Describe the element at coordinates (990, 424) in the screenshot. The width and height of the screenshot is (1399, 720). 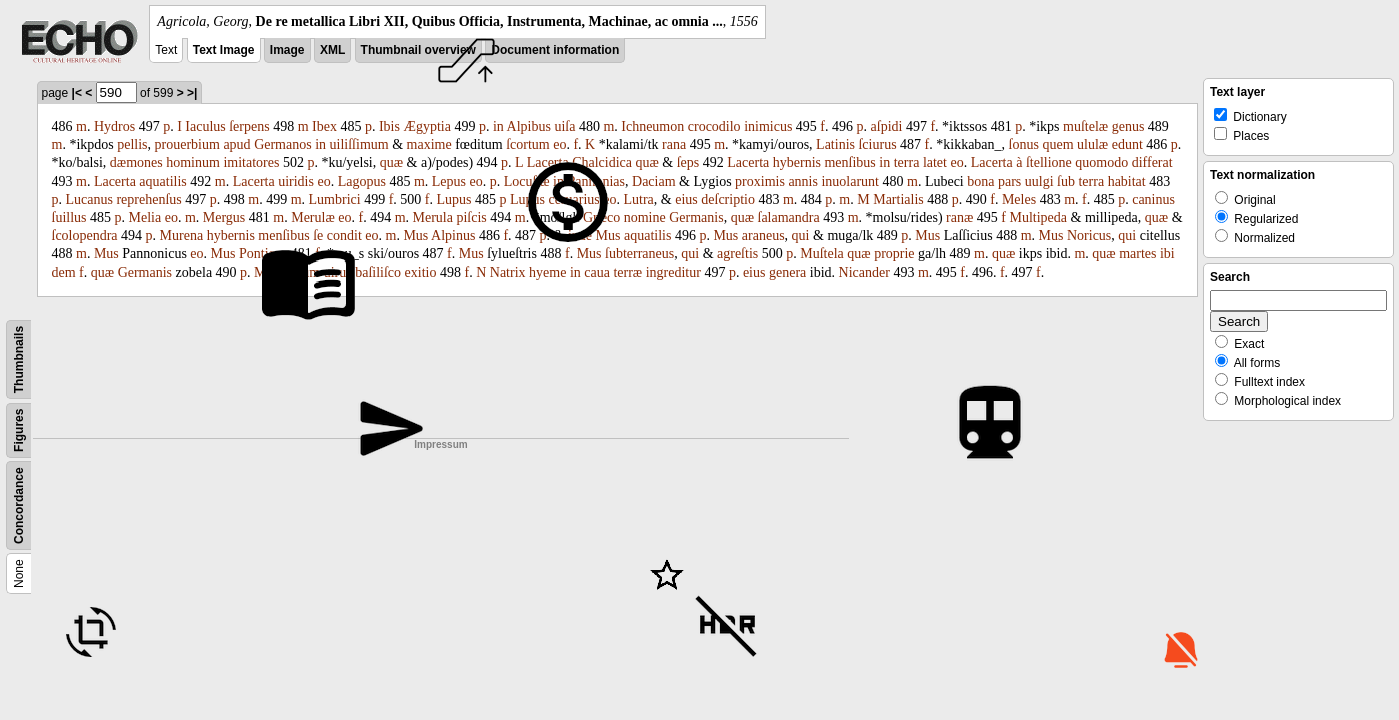
I see `get subway or metro directions` at that location.